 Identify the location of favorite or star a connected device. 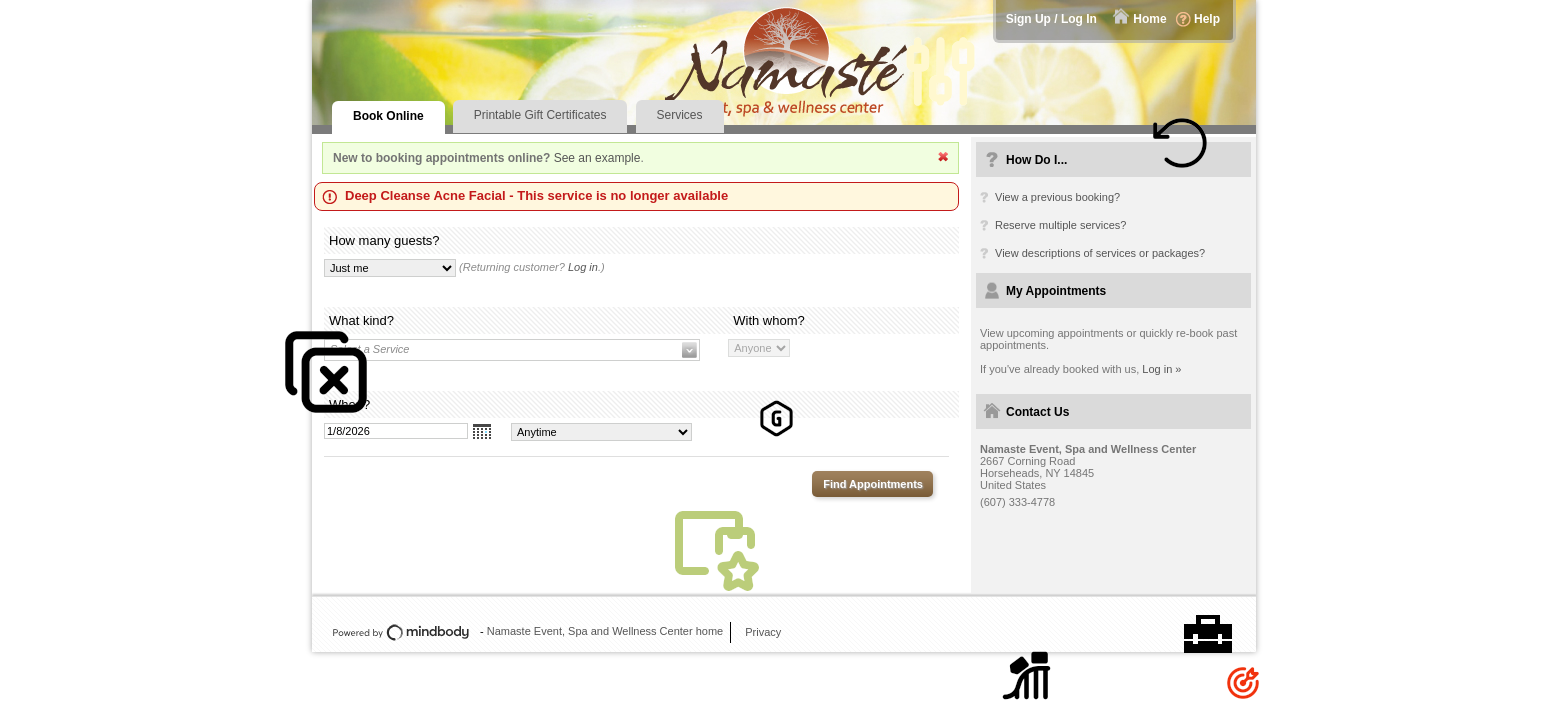
(715, 547).